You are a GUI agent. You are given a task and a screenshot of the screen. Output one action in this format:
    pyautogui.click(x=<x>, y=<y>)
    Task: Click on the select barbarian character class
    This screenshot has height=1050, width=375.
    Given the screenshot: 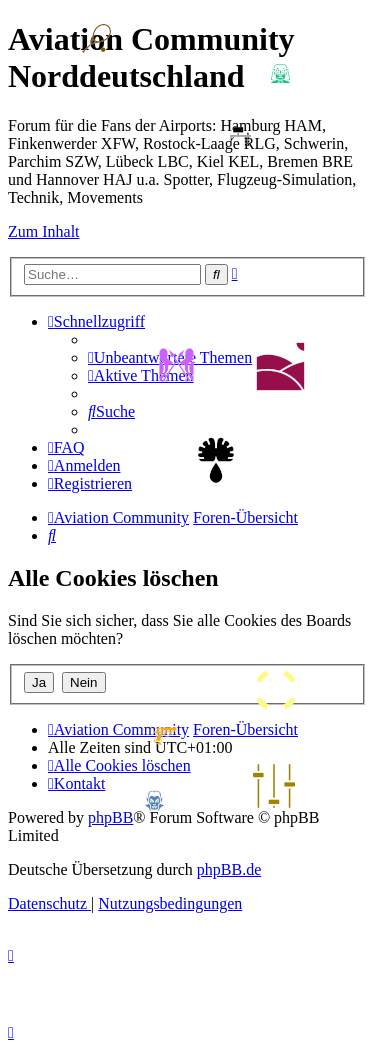 What is the action you would take?
    pyautogui.click(x=280, y=73)
    